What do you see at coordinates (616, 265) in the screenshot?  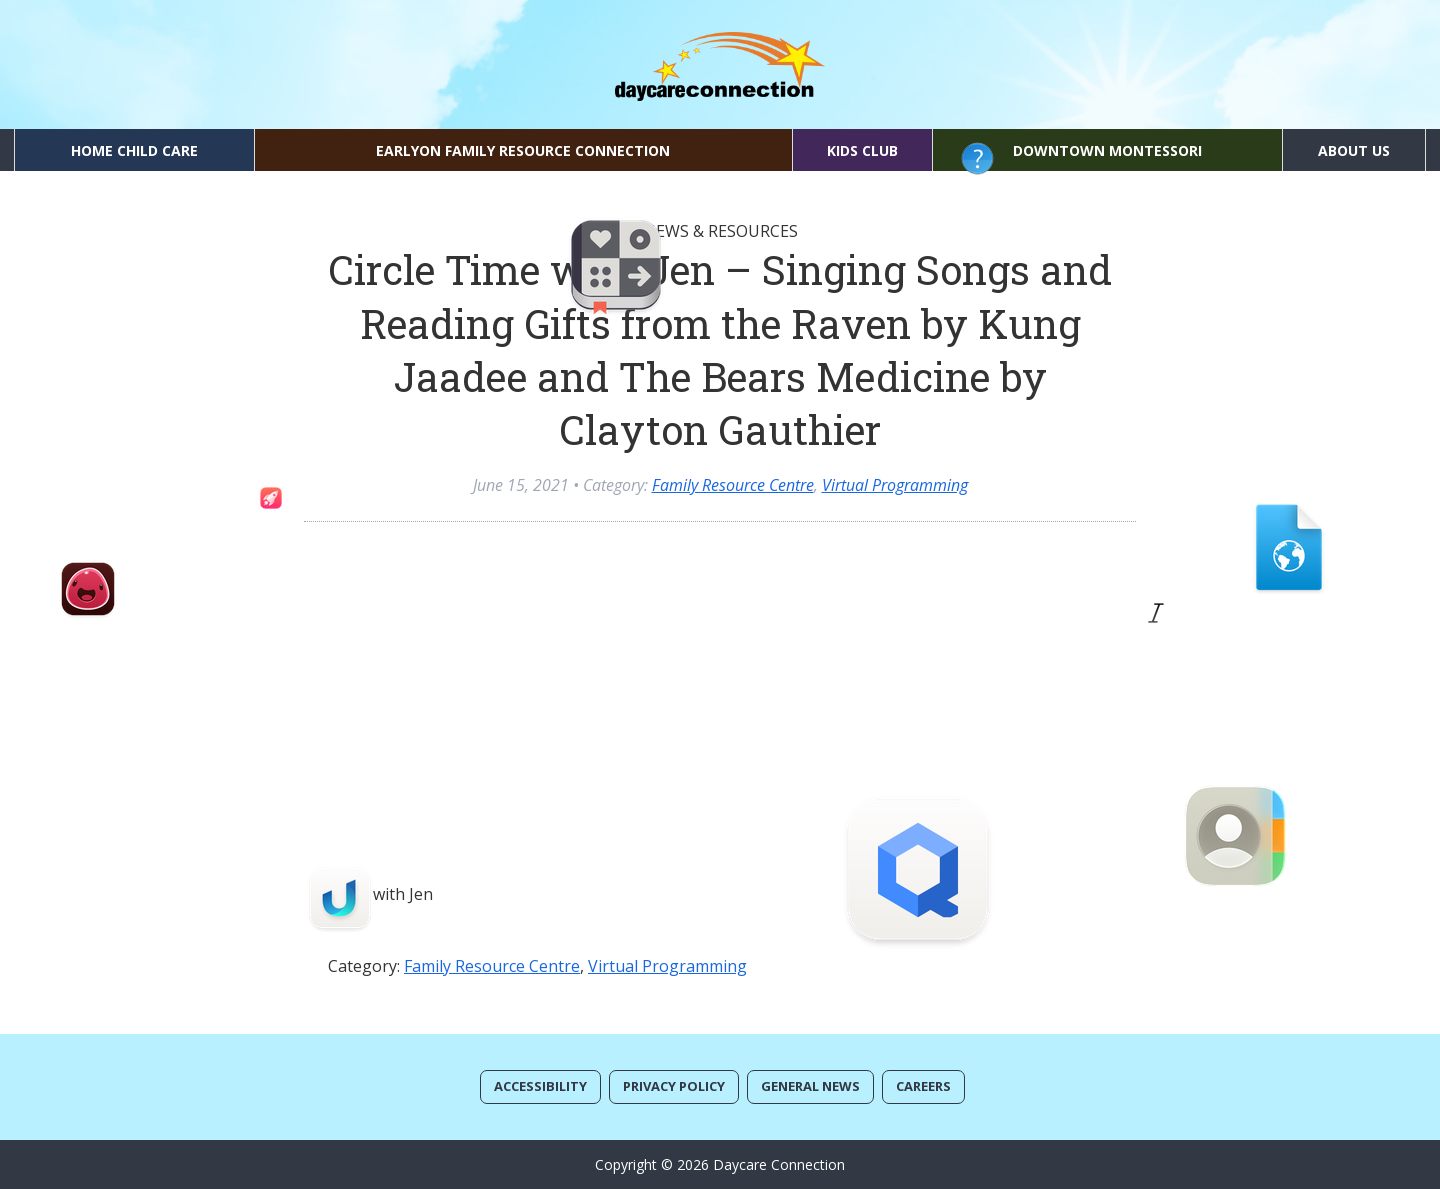 I see `open the icon library app` at bounding box center [616, 265].